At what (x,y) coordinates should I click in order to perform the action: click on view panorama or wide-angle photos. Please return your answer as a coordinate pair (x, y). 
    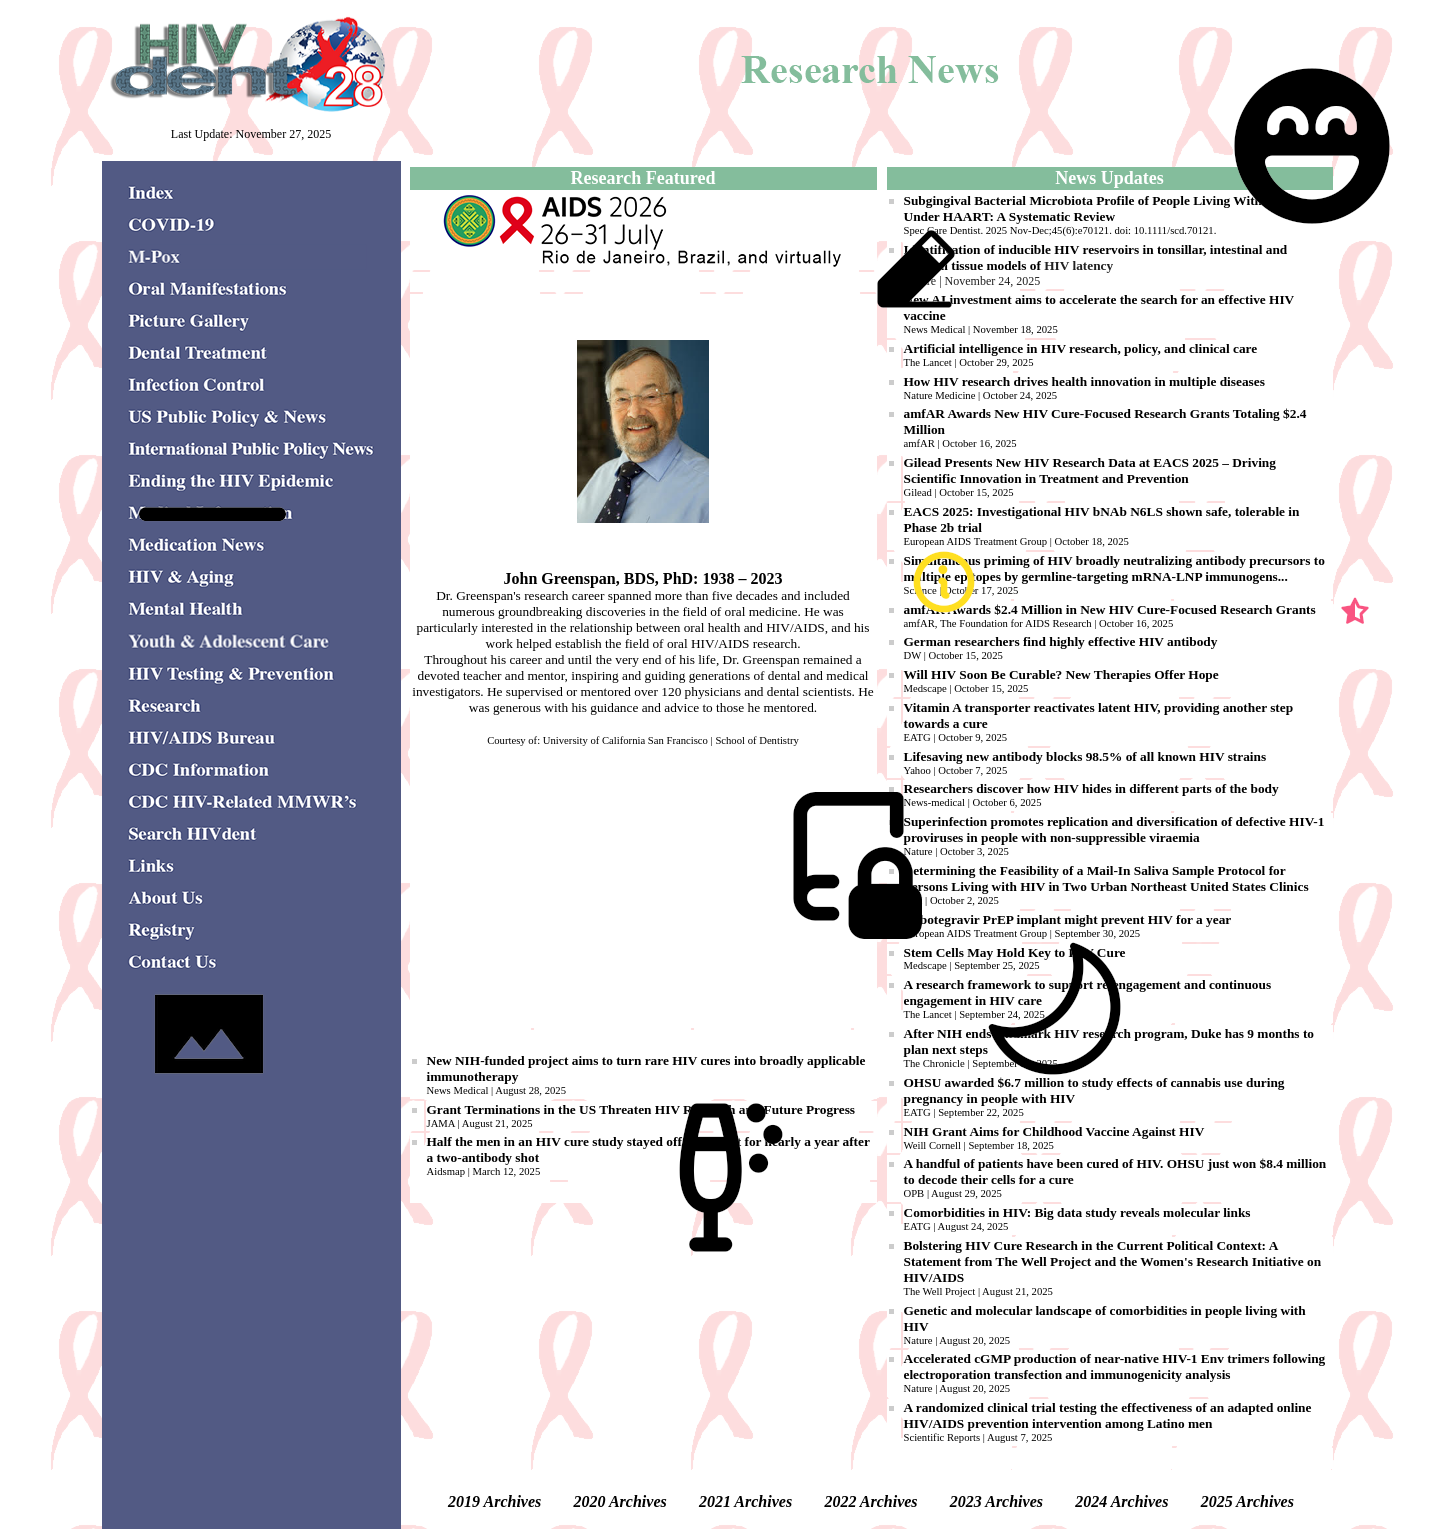
    Looking at the image, I should click on (209, 1034).